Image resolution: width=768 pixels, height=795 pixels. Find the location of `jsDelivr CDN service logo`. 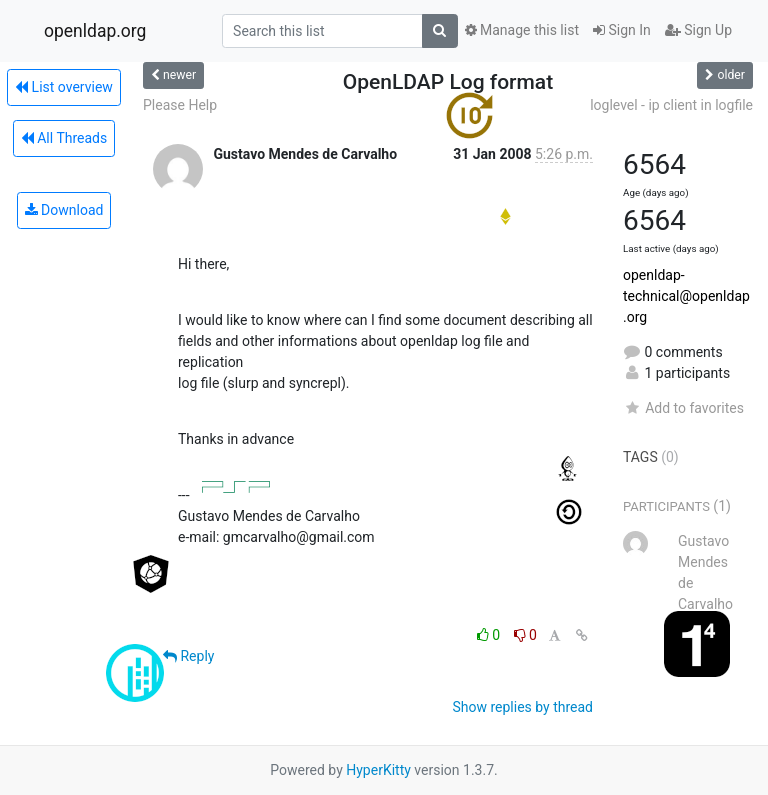

jsDelivr CDN service logo is located at coordinates (151, 574).